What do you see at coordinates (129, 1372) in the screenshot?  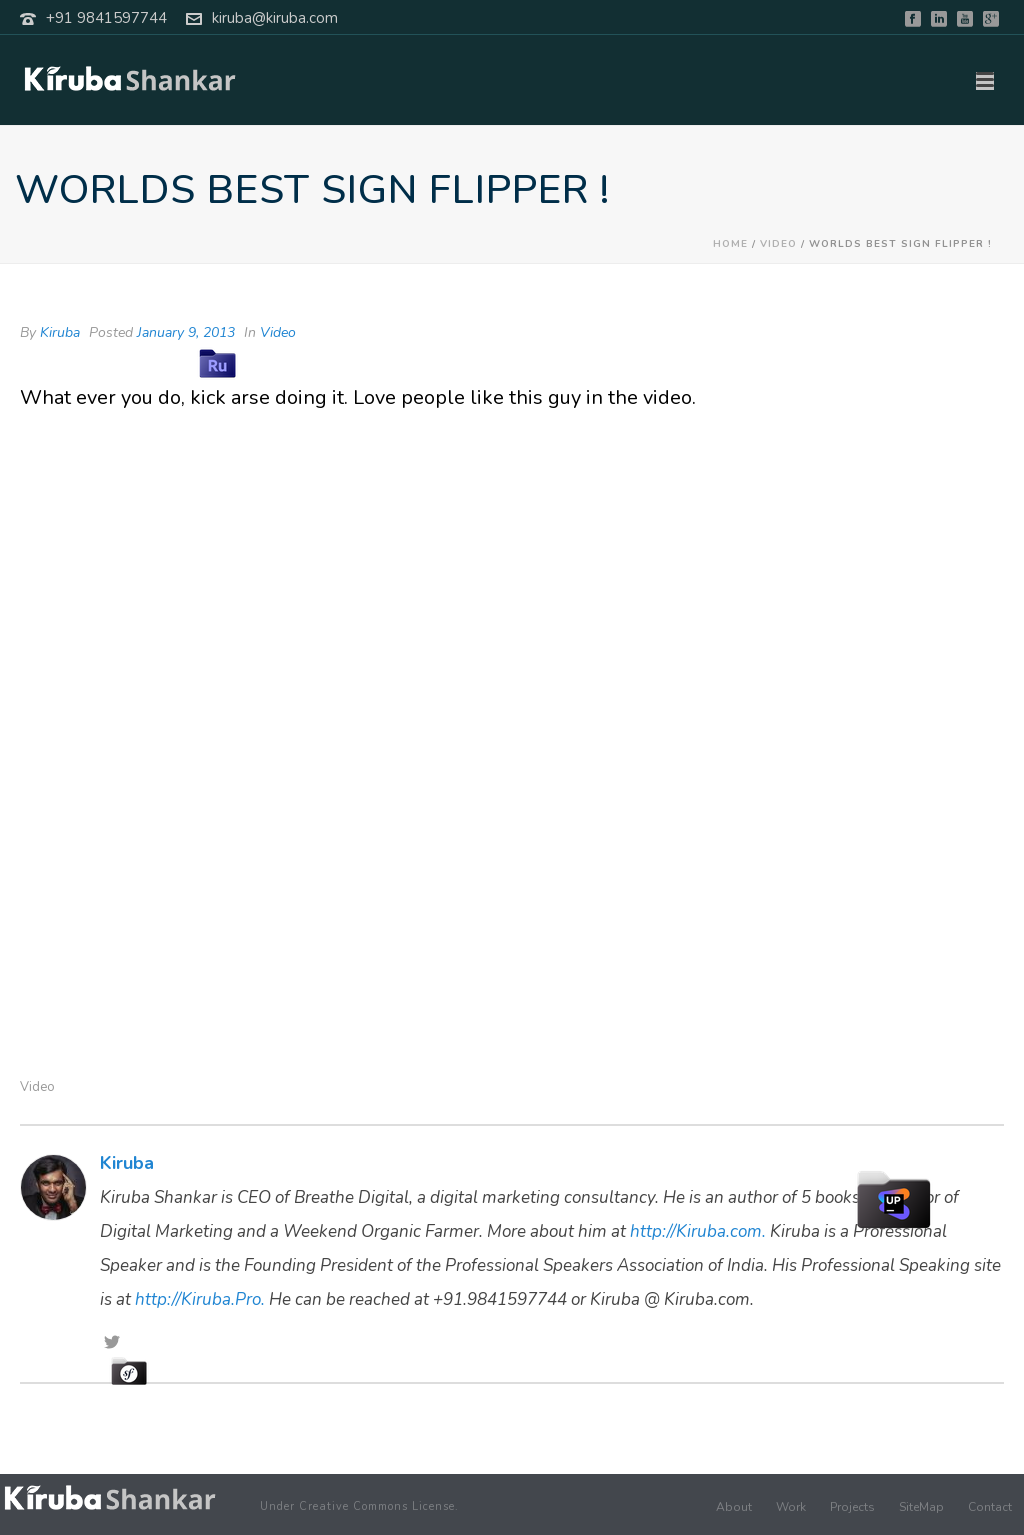 I see `open symfony project folder` at bounding box center [129, 1372].